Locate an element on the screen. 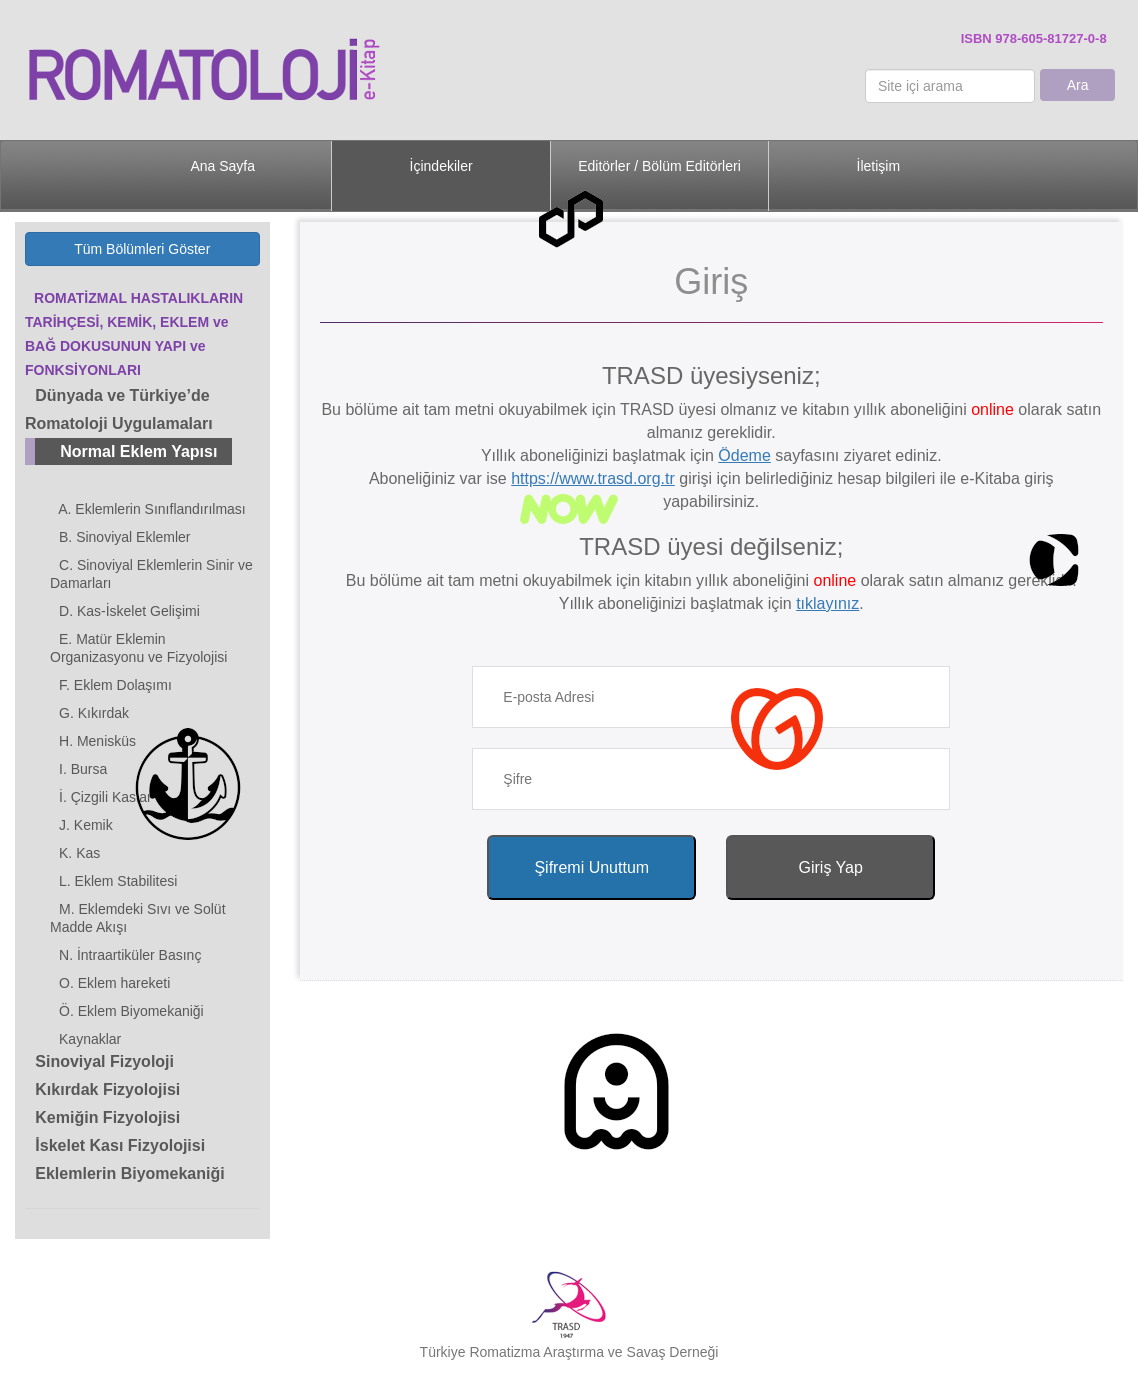 This screenshot has height=1389, width=1138. fun ghost avatar or profile icon is located at coordinates (616, 1091).